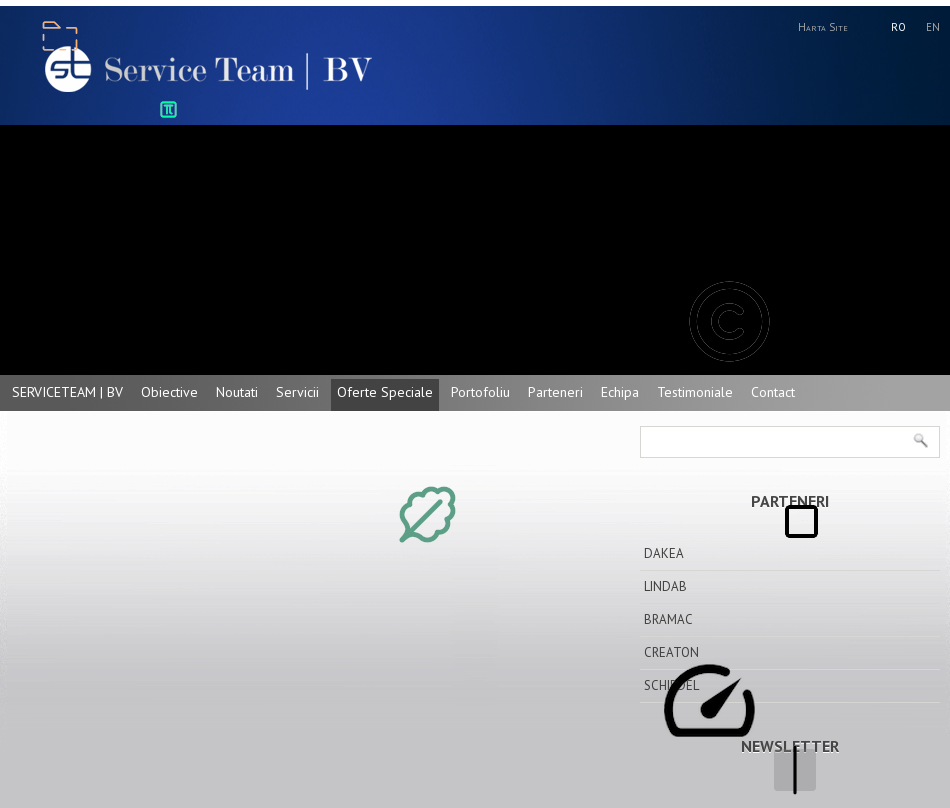 The height and width of the screenshot is (808, 950). What do you see at coordinates (801, 521) in the screenshot?
I see `crop image to square dimensions` at bounding box center [801, 521].